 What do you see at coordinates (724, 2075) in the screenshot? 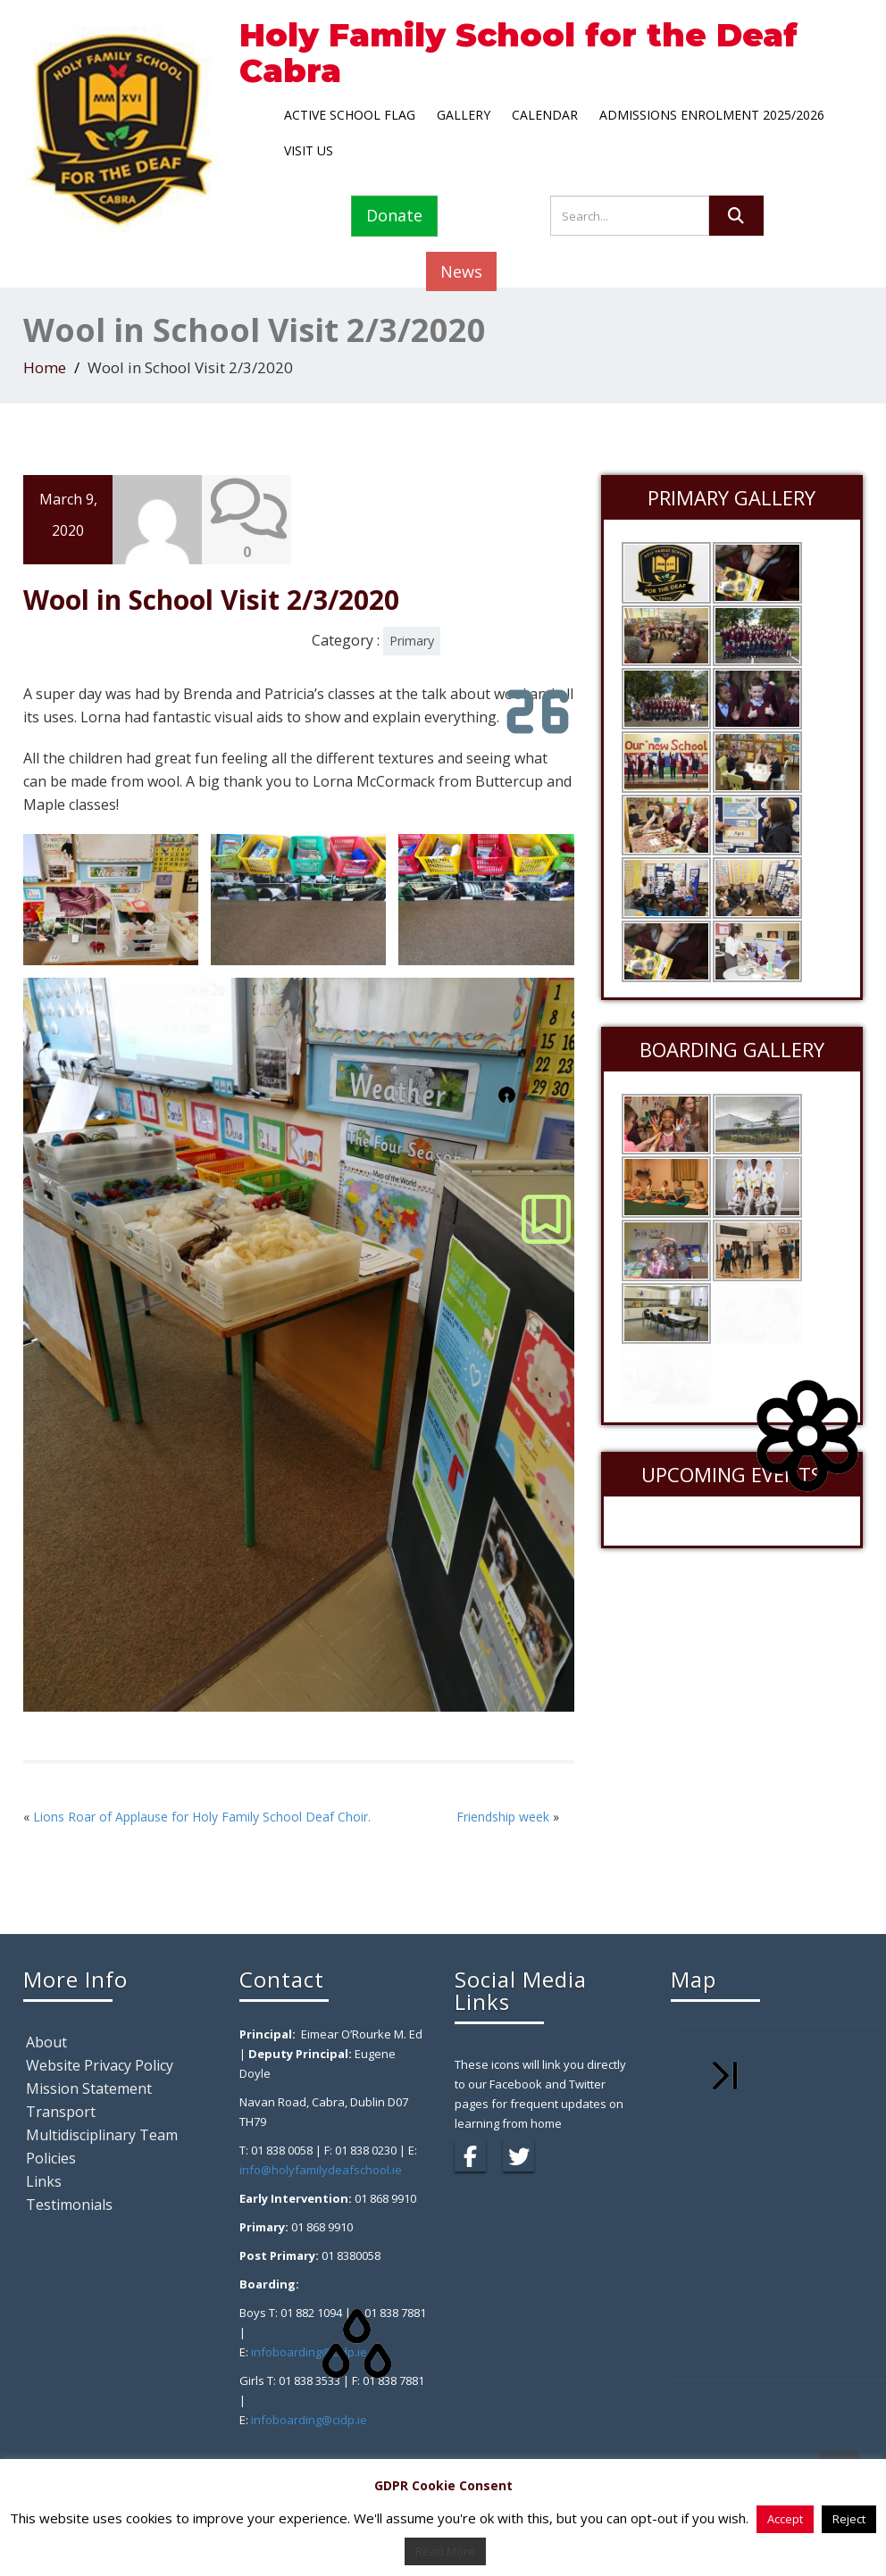
I see `skip to the end of a playlist or track` at bounding box center [724, 2075].